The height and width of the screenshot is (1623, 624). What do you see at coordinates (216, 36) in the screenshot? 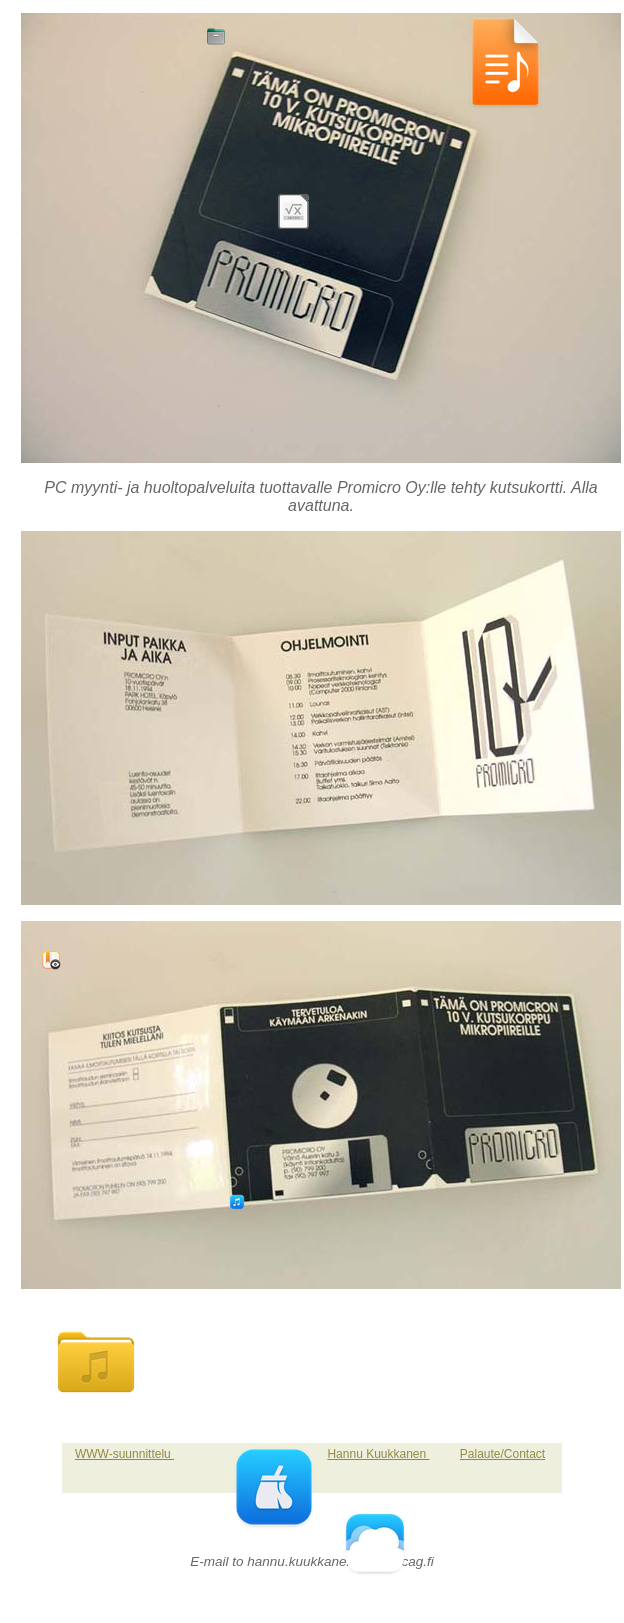
I see `open file manager application` at bounding box center [216, 36].